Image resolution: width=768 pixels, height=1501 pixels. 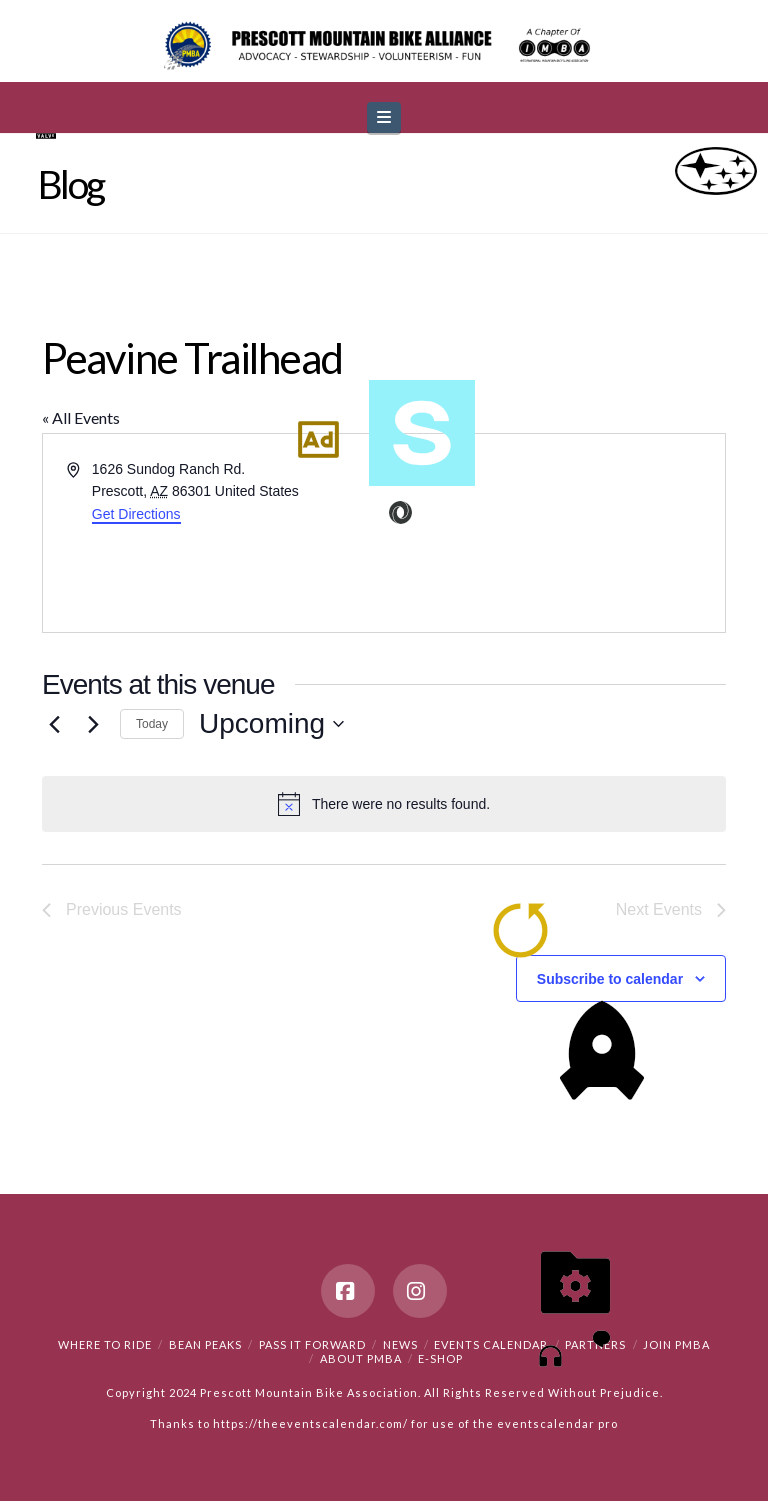 What do you see at coordinates (602, 1049) in the screenshot?
I see `launch or deploy an application` at bounding box center [602, 1049].